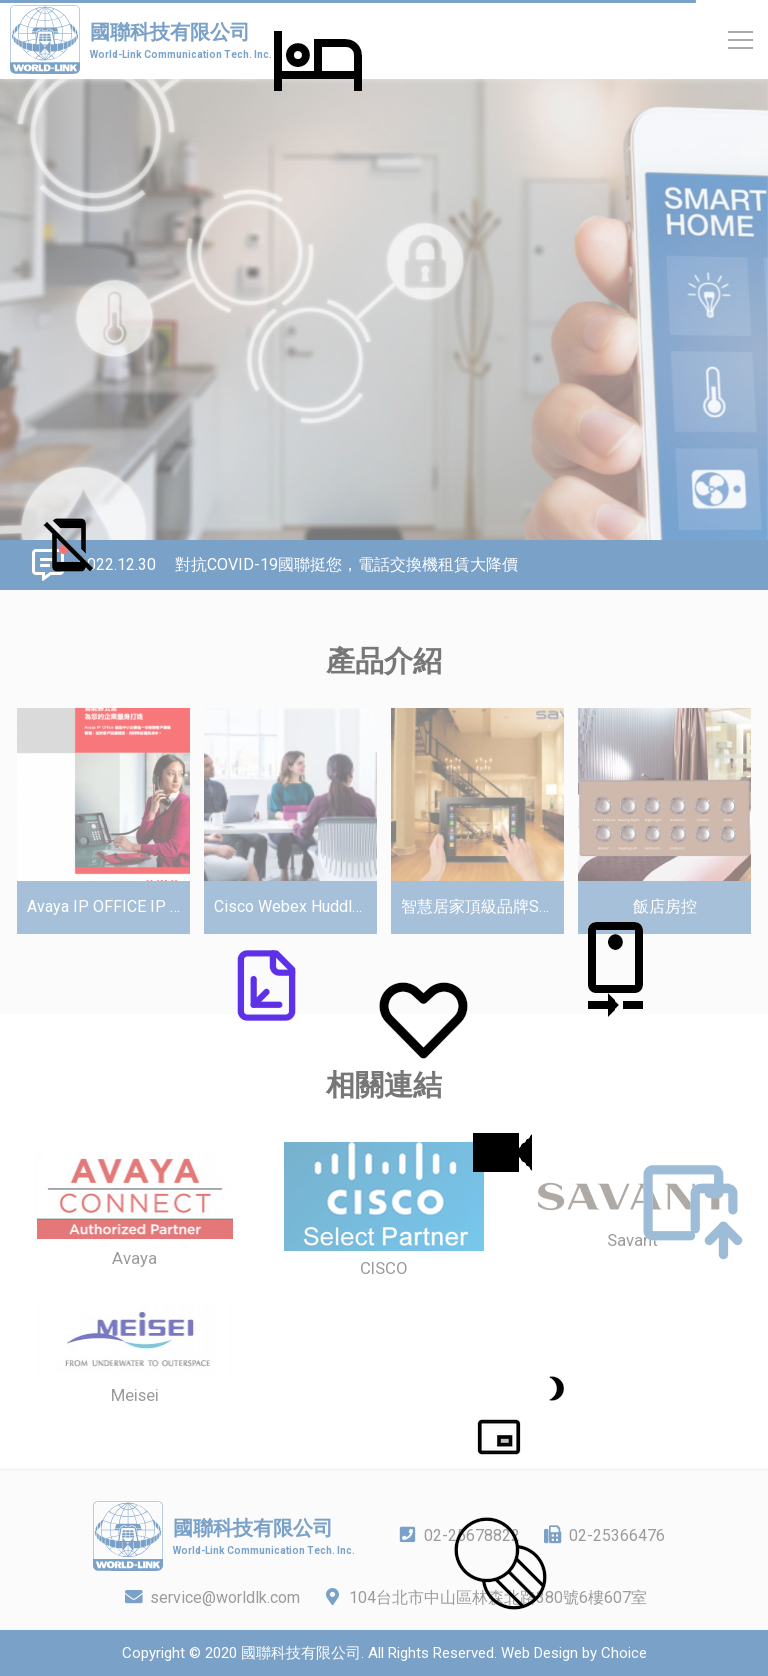  I want to click on find nearby hotels or lodging, so click(318, 59).